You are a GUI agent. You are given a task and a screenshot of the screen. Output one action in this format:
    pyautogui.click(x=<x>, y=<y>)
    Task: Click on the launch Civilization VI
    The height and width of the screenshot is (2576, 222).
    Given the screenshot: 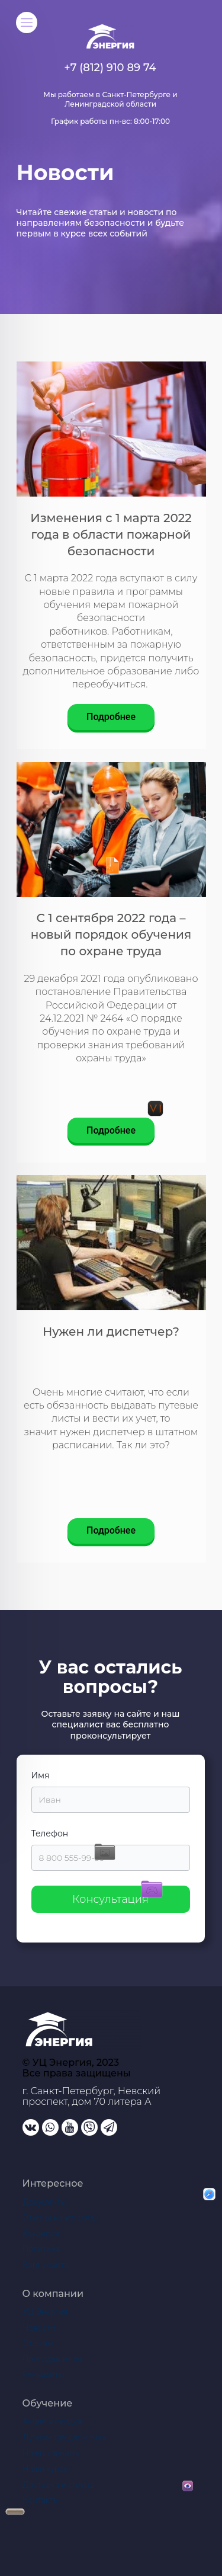 What is the action you would take?
    pyautogui.click(x=155, y=1108)
    